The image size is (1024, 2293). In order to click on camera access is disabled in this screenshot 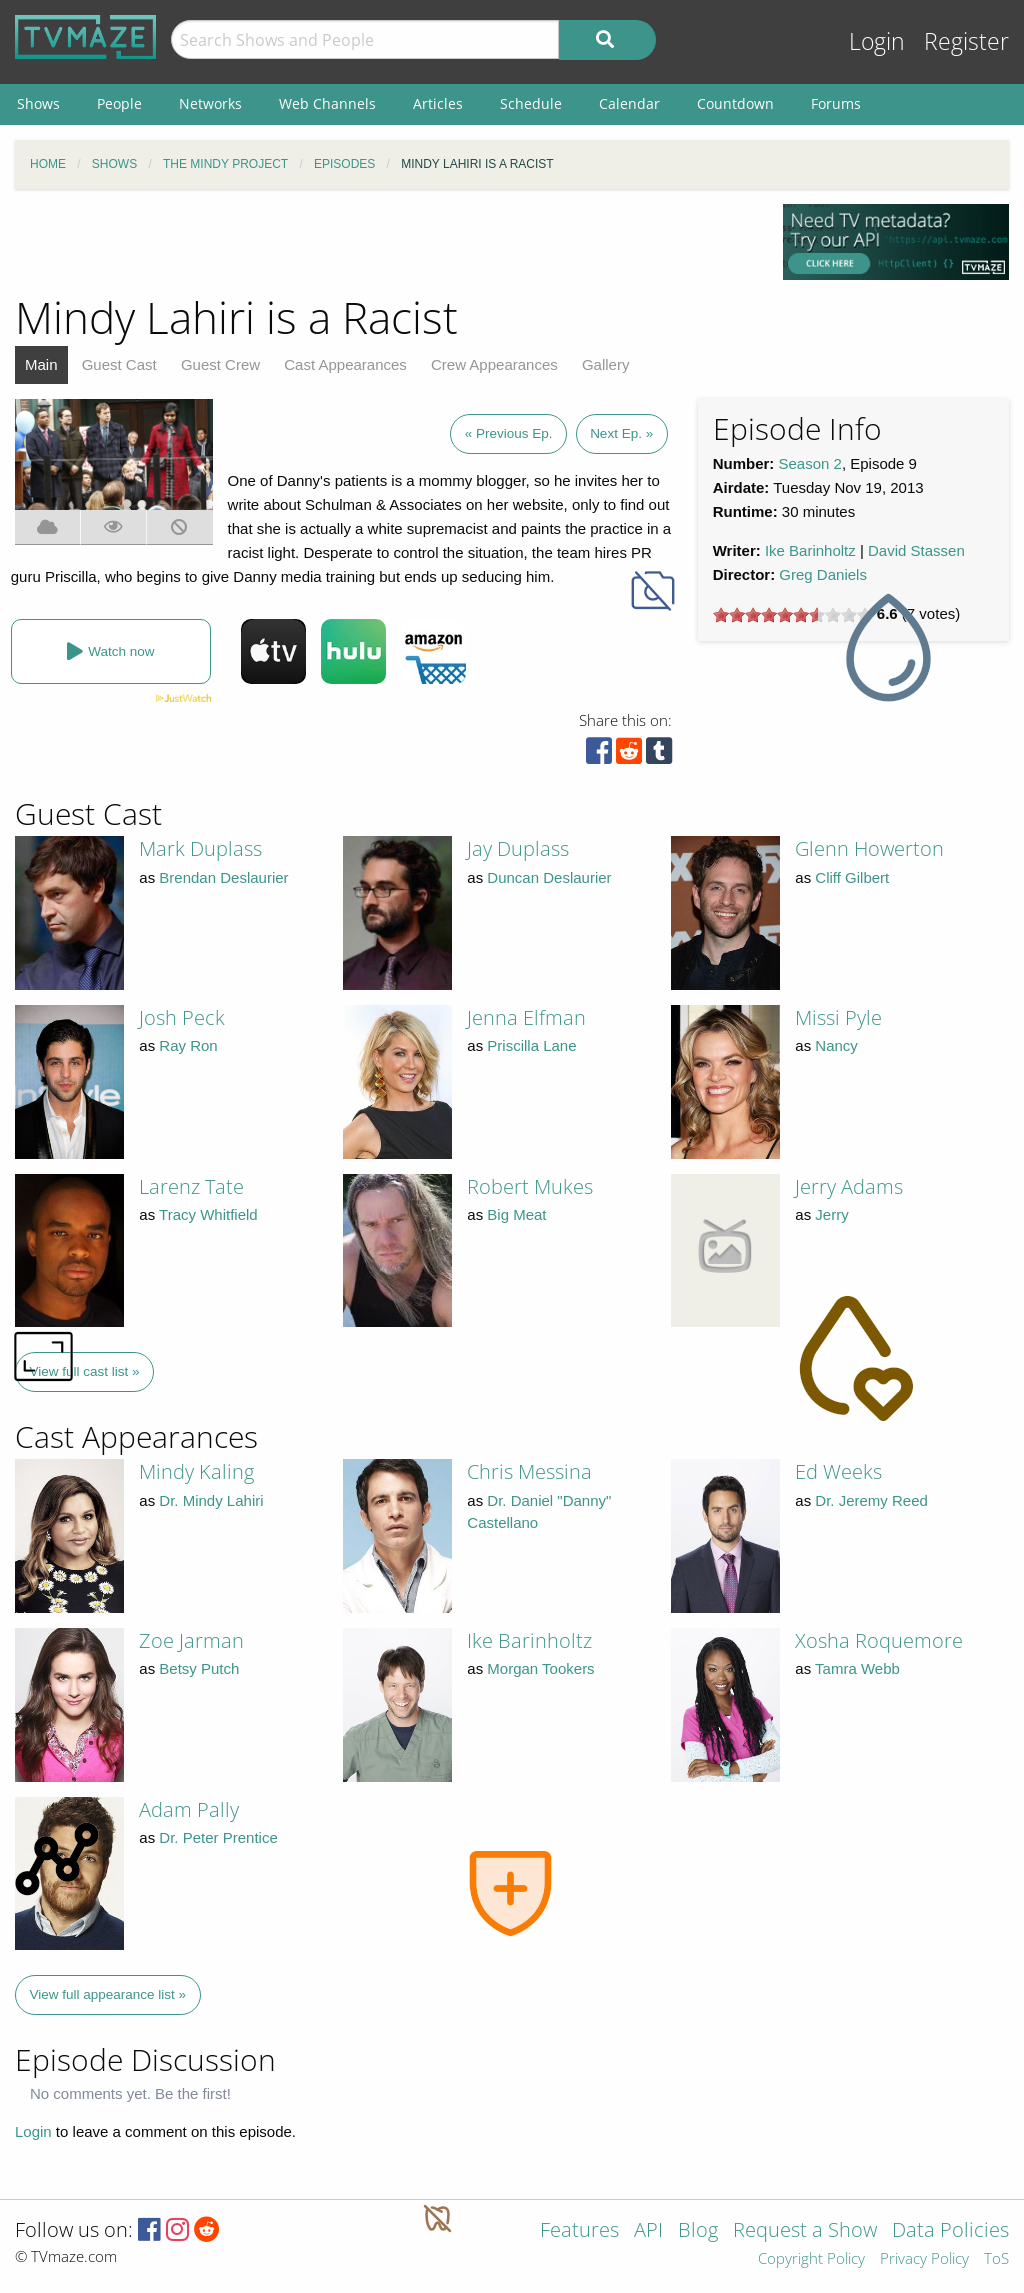, I will do `click(653, 591)`.